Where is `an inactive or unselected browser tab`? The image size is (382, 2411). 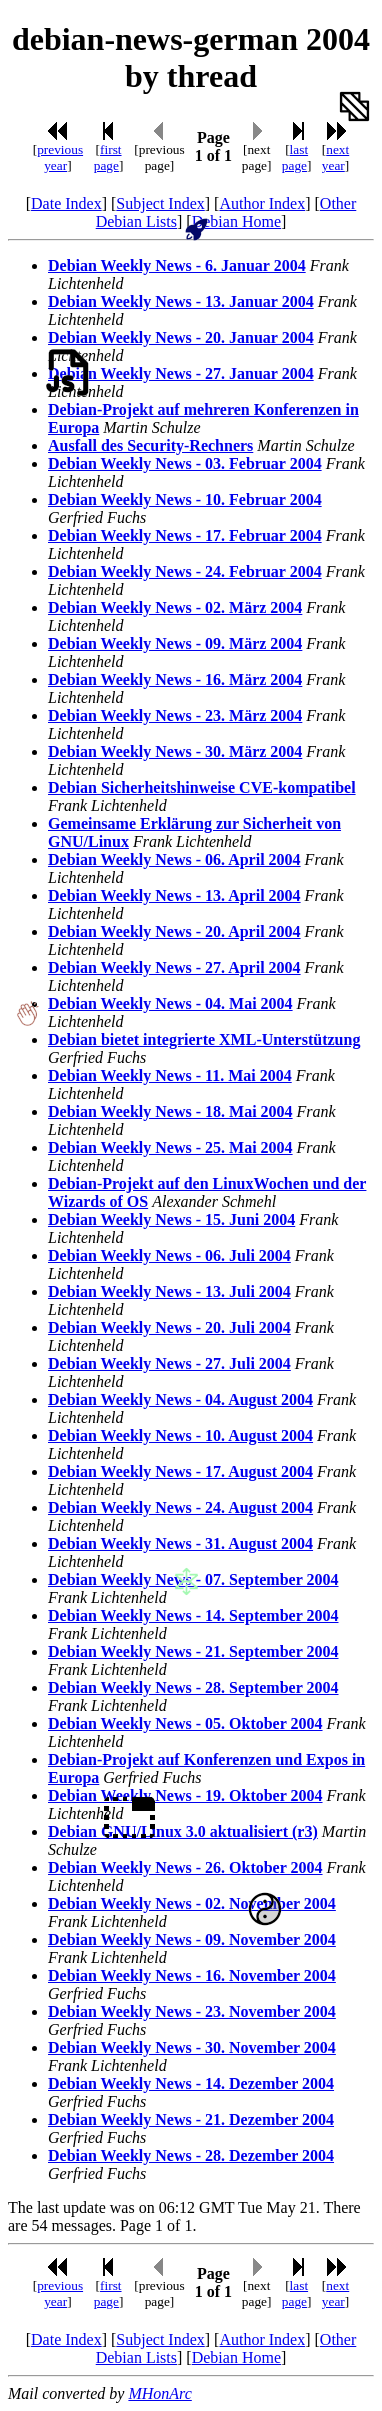
an inactive or unselected browser tab is located at coordinates (129, 1817).